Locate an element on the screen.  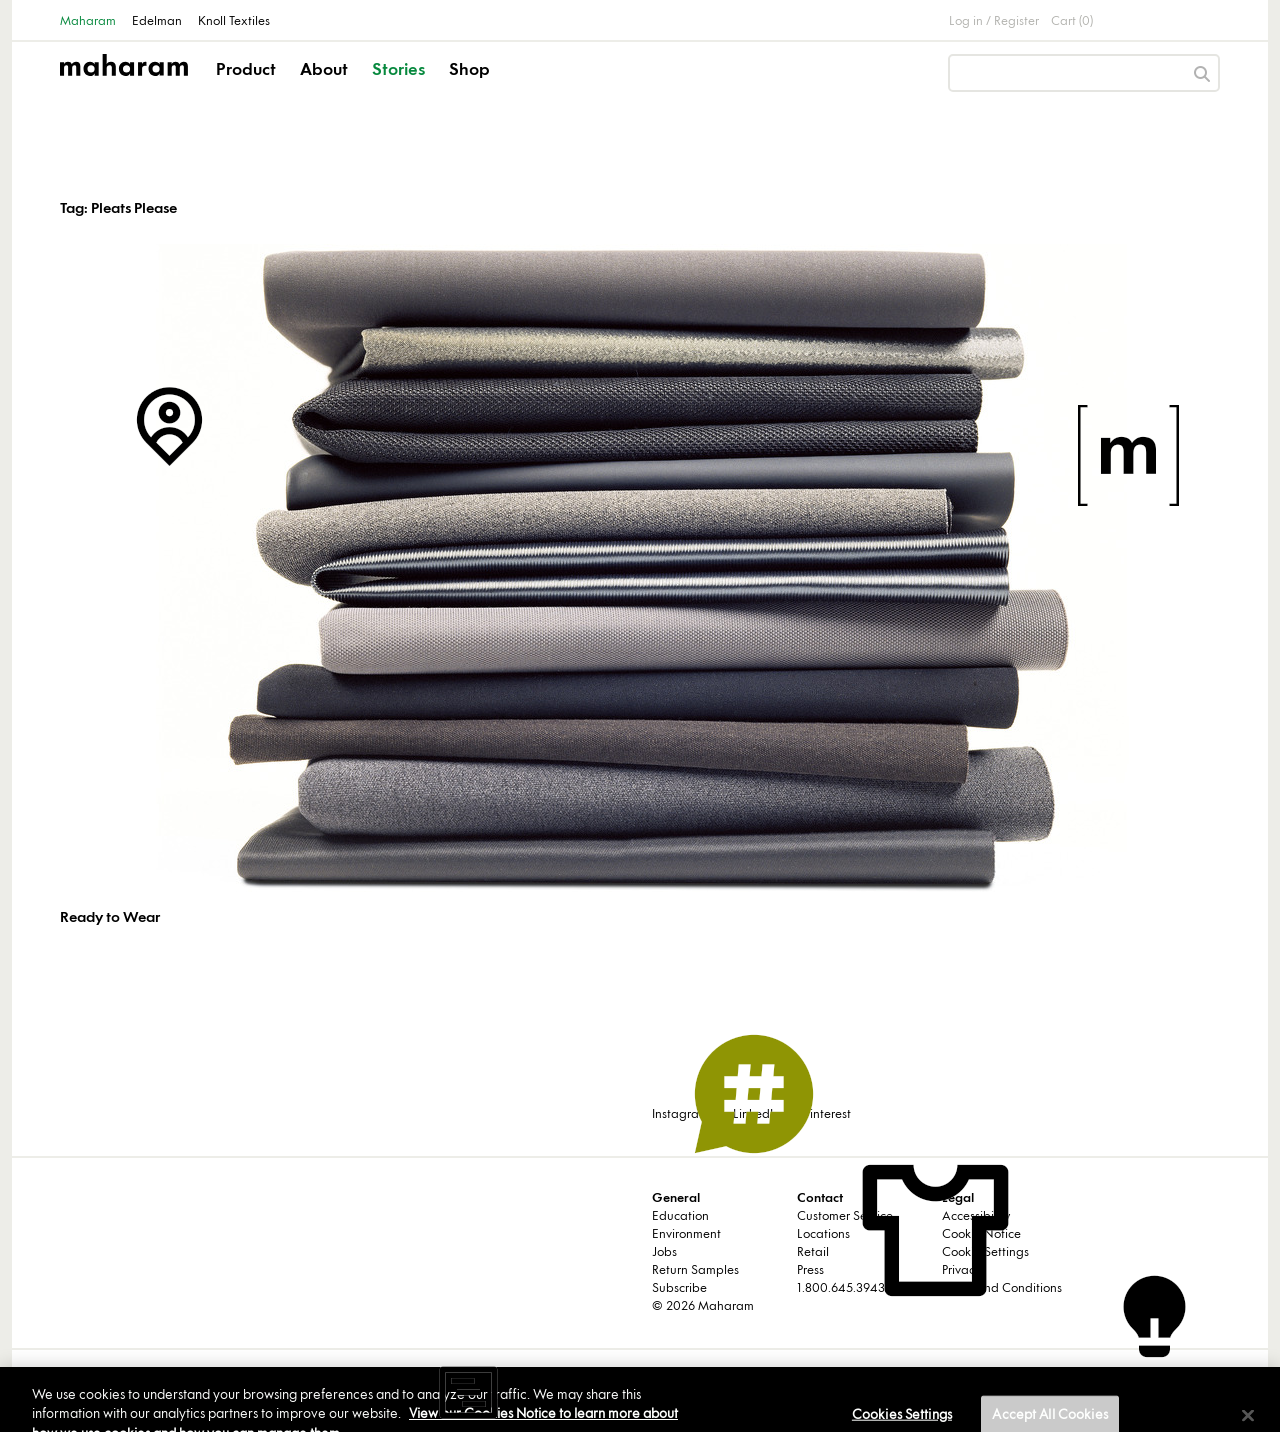
switch to timeline view is located at coordinates (468, 1392).